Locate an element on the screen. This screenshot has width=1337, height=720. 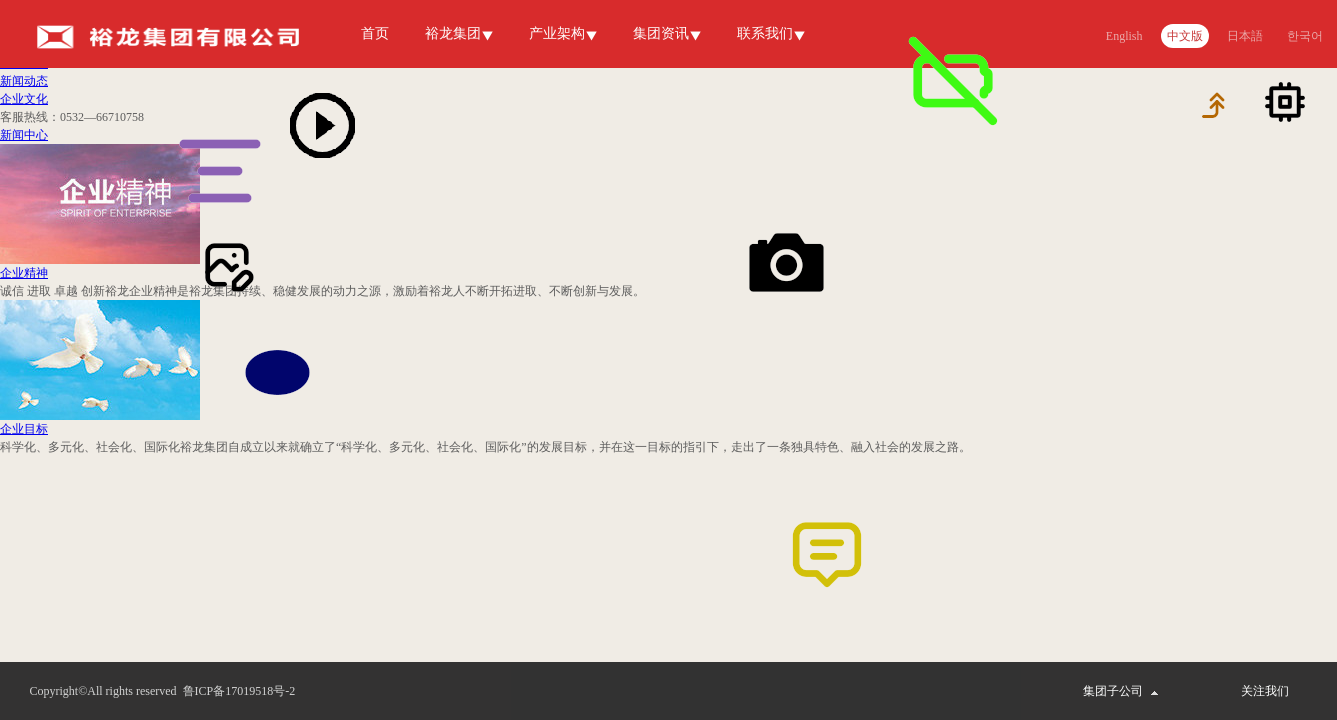
take a photo is located at coordinates (786, 262).